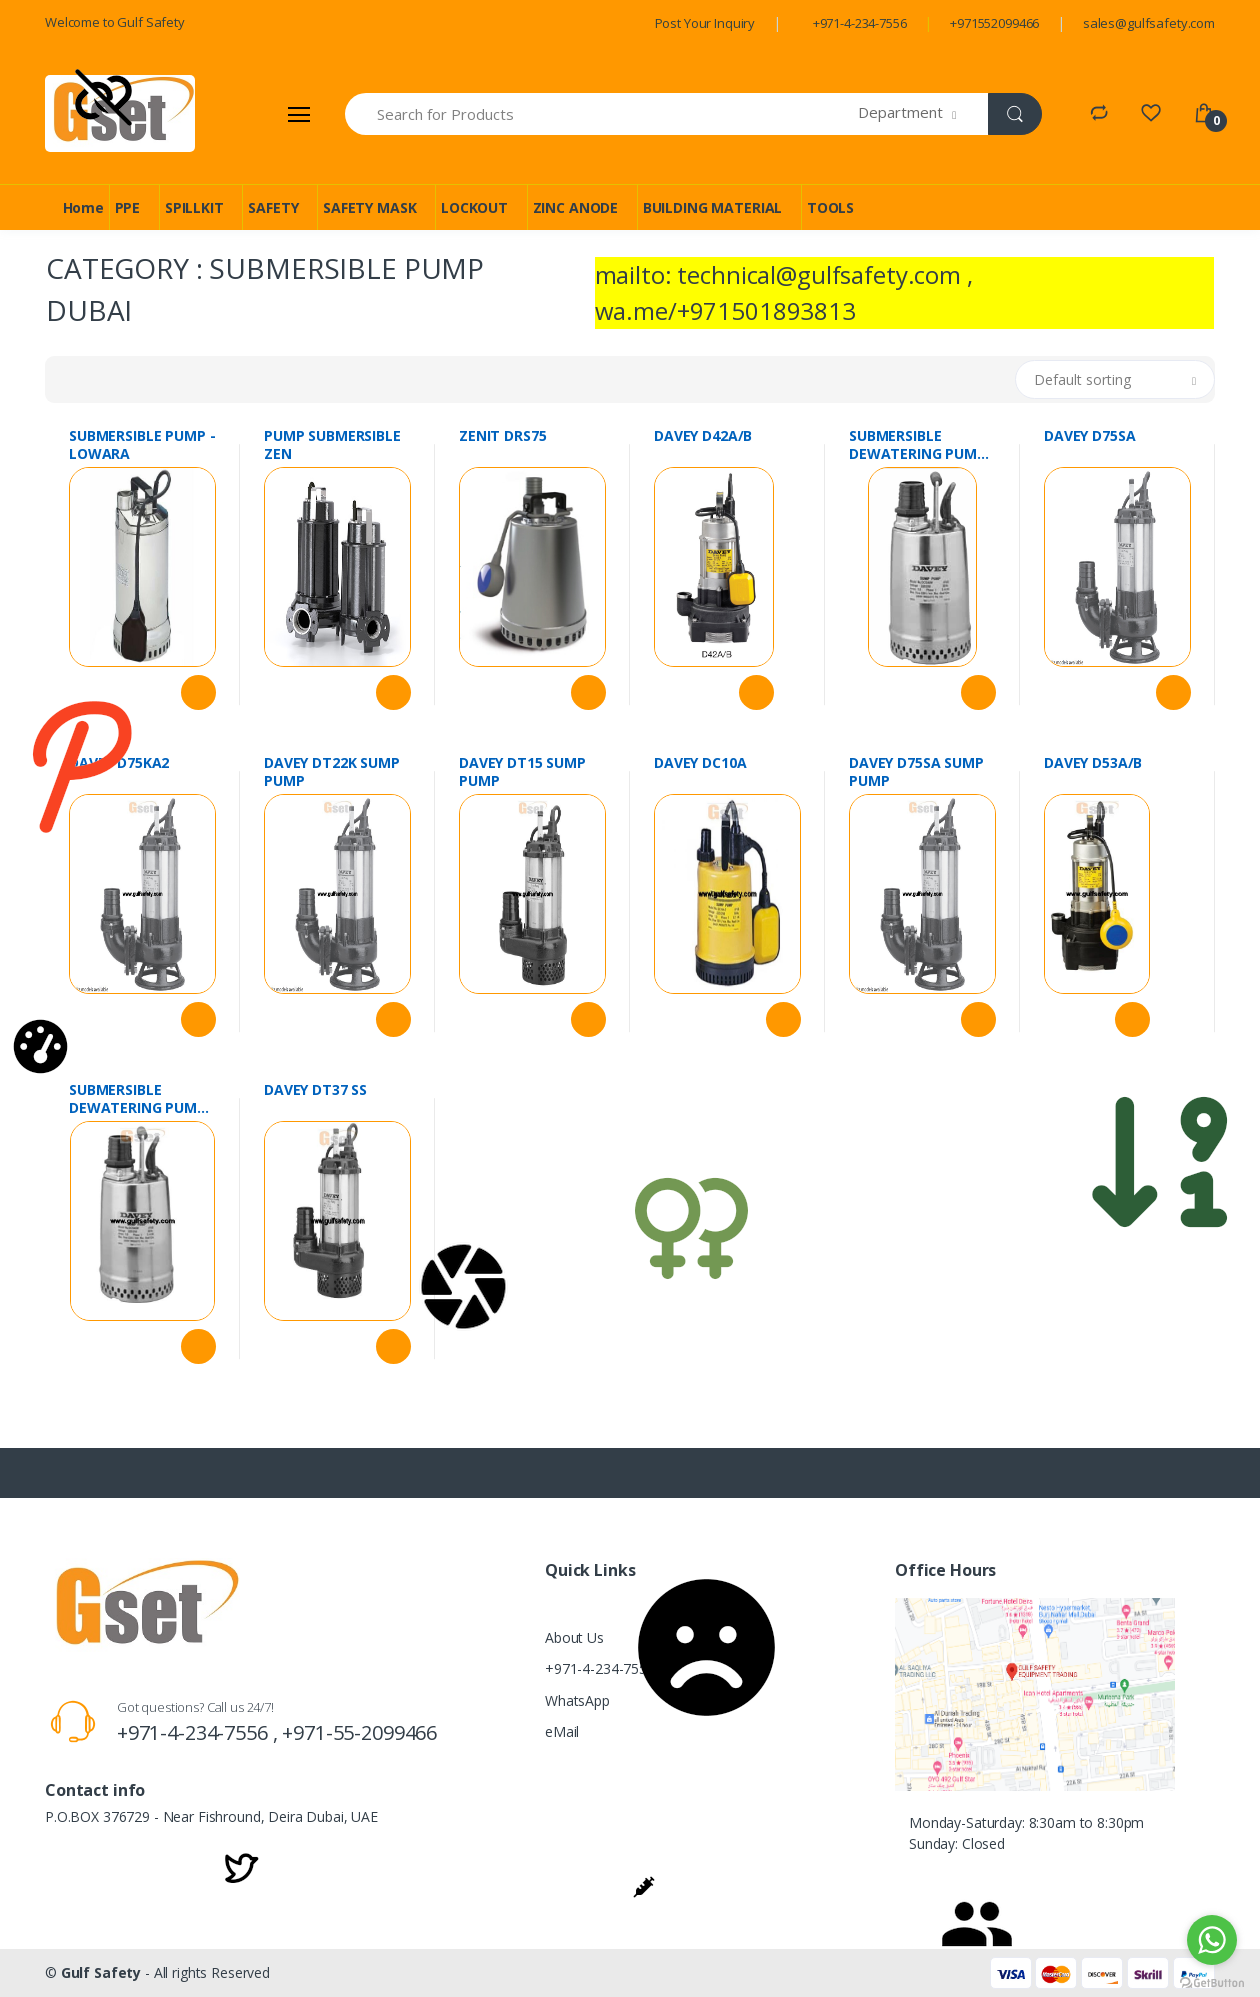 This screenshot has height=1997, width=1260. I want to click on view performance or speed metrics, so click(40, 1046).